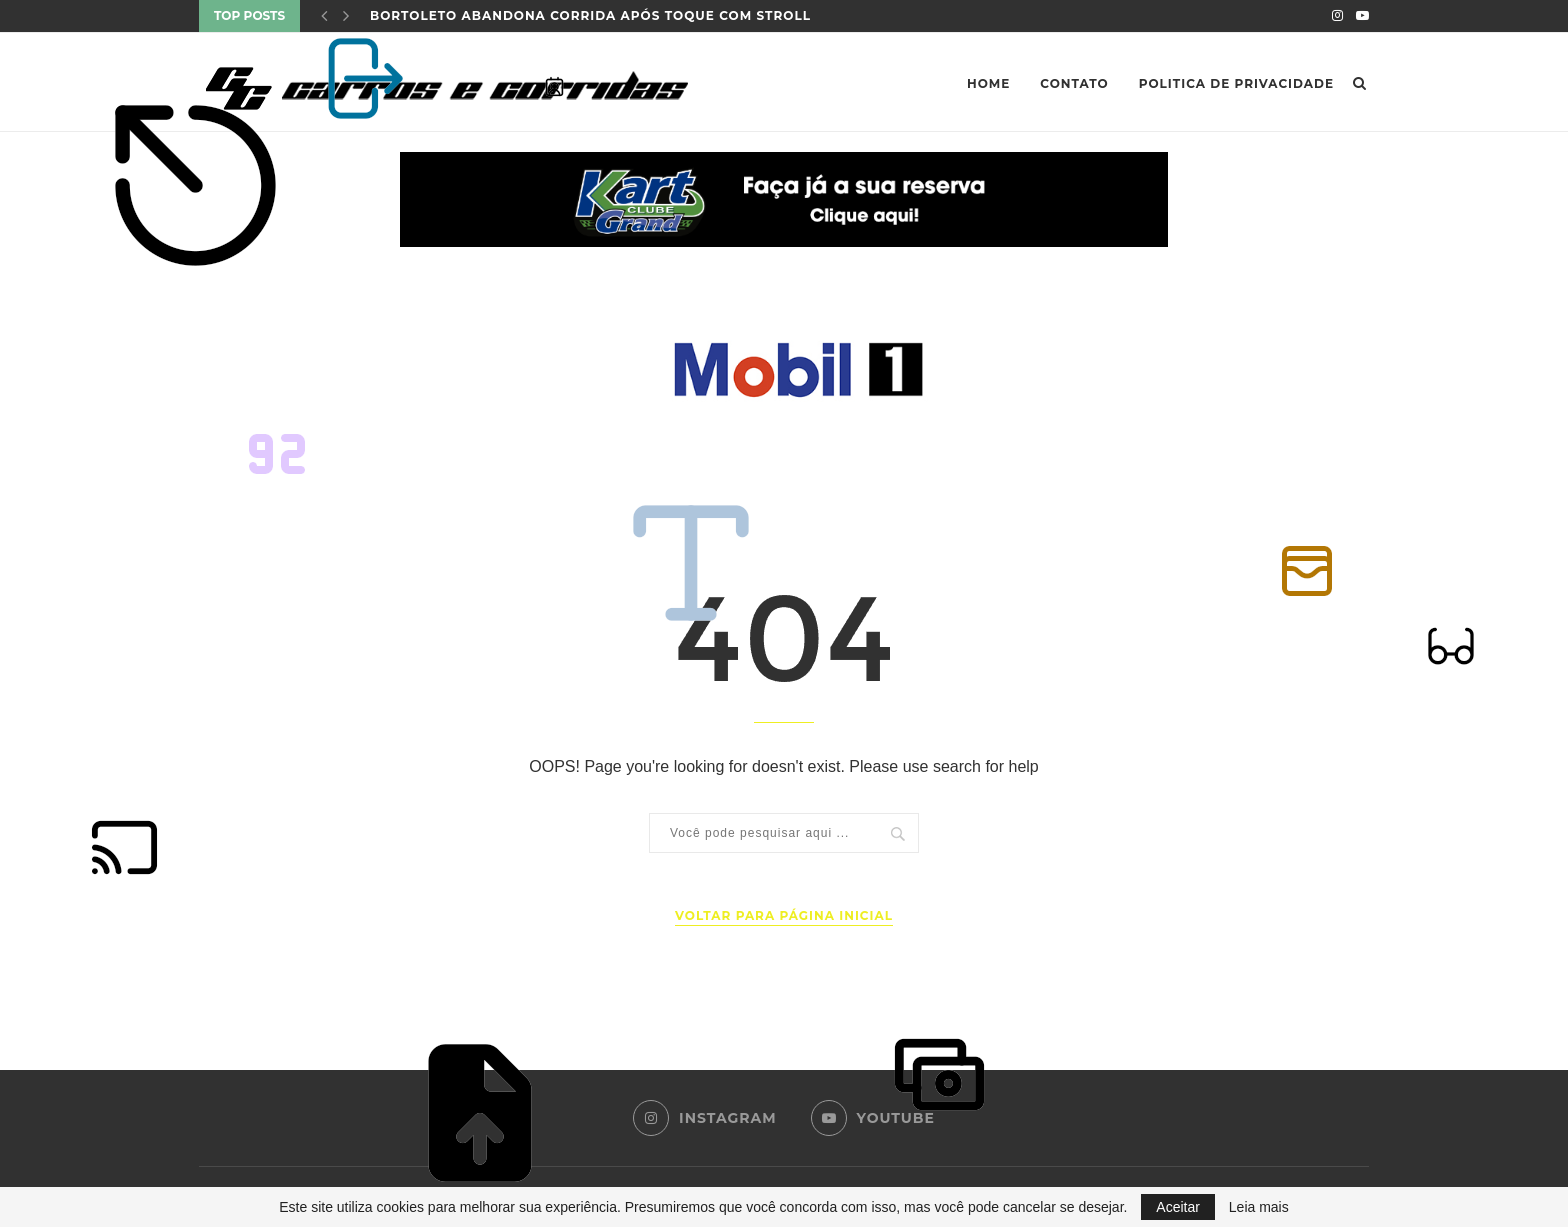 The image size is (1568, 1227). Describe the element at coordinates (1451, 647) in the screenshot. I see `toggle reading mode or reader view` at that location.